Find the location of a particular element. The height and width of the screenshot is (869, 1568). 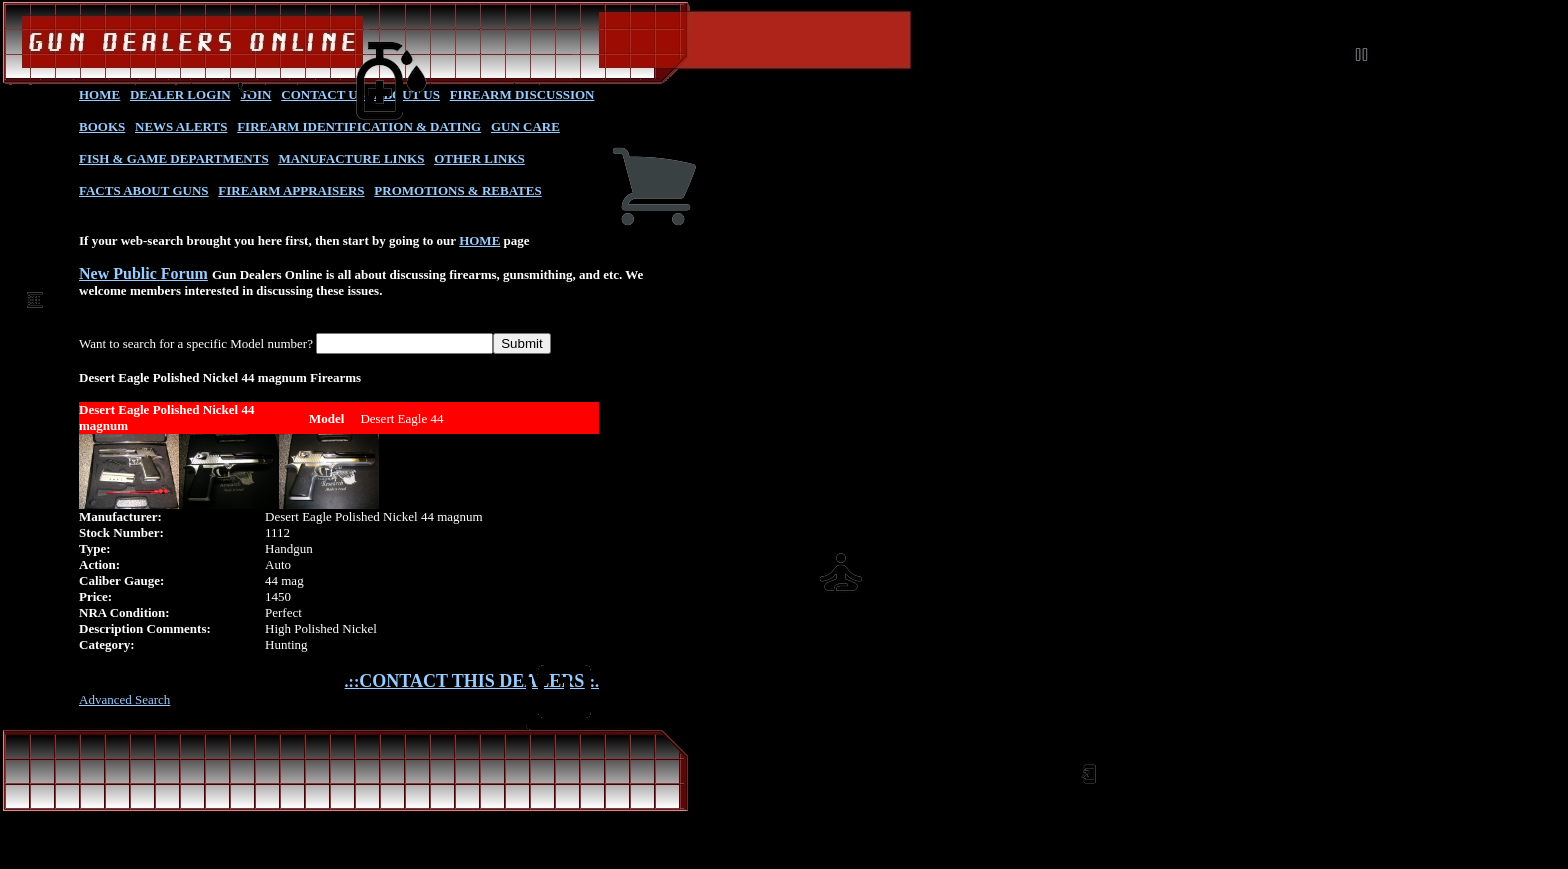

access hand sanitizer station information is located at coordinates (387, 80).